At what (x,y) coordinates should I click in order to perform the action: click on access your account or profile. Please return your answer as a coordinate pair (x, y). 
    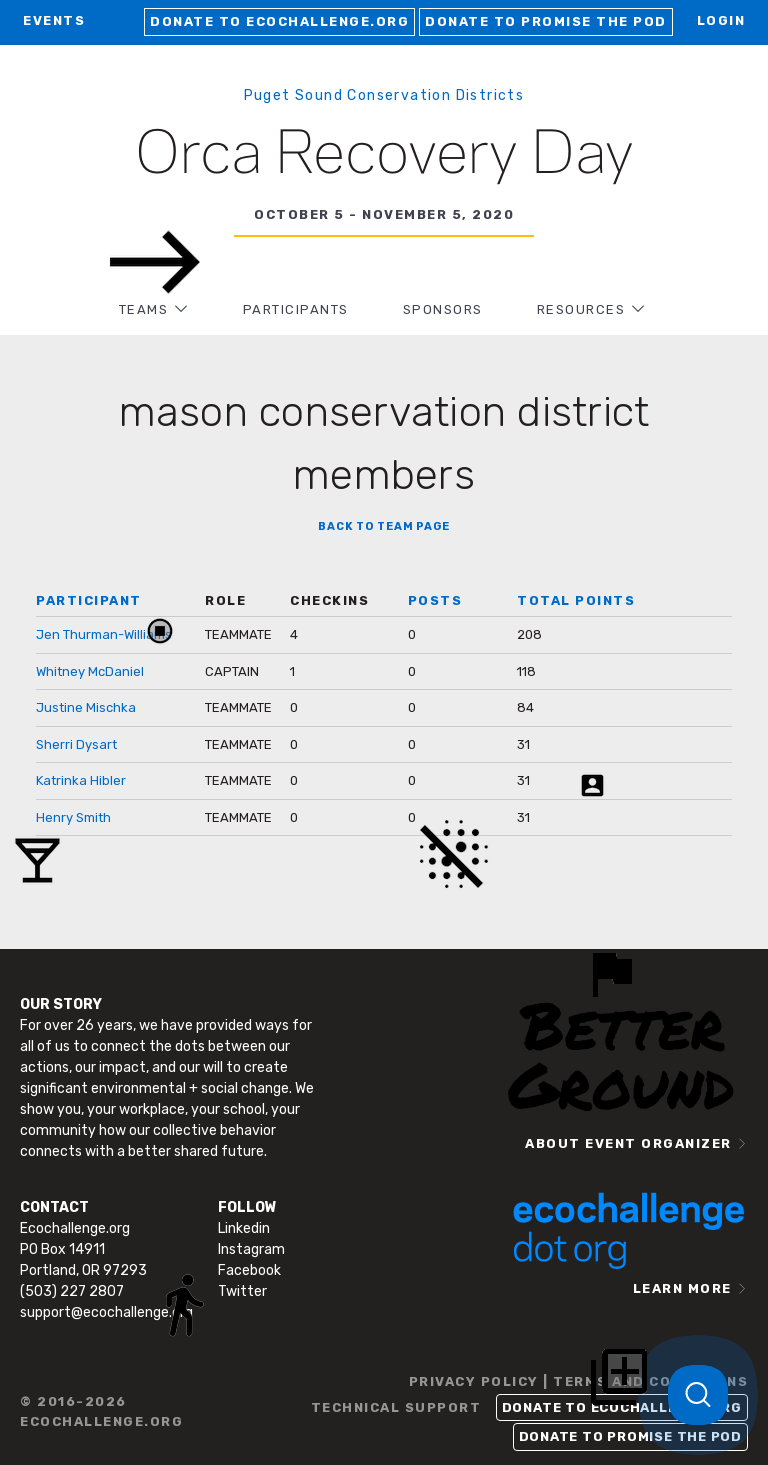
    Looking at the image, I should click on (592, 785).